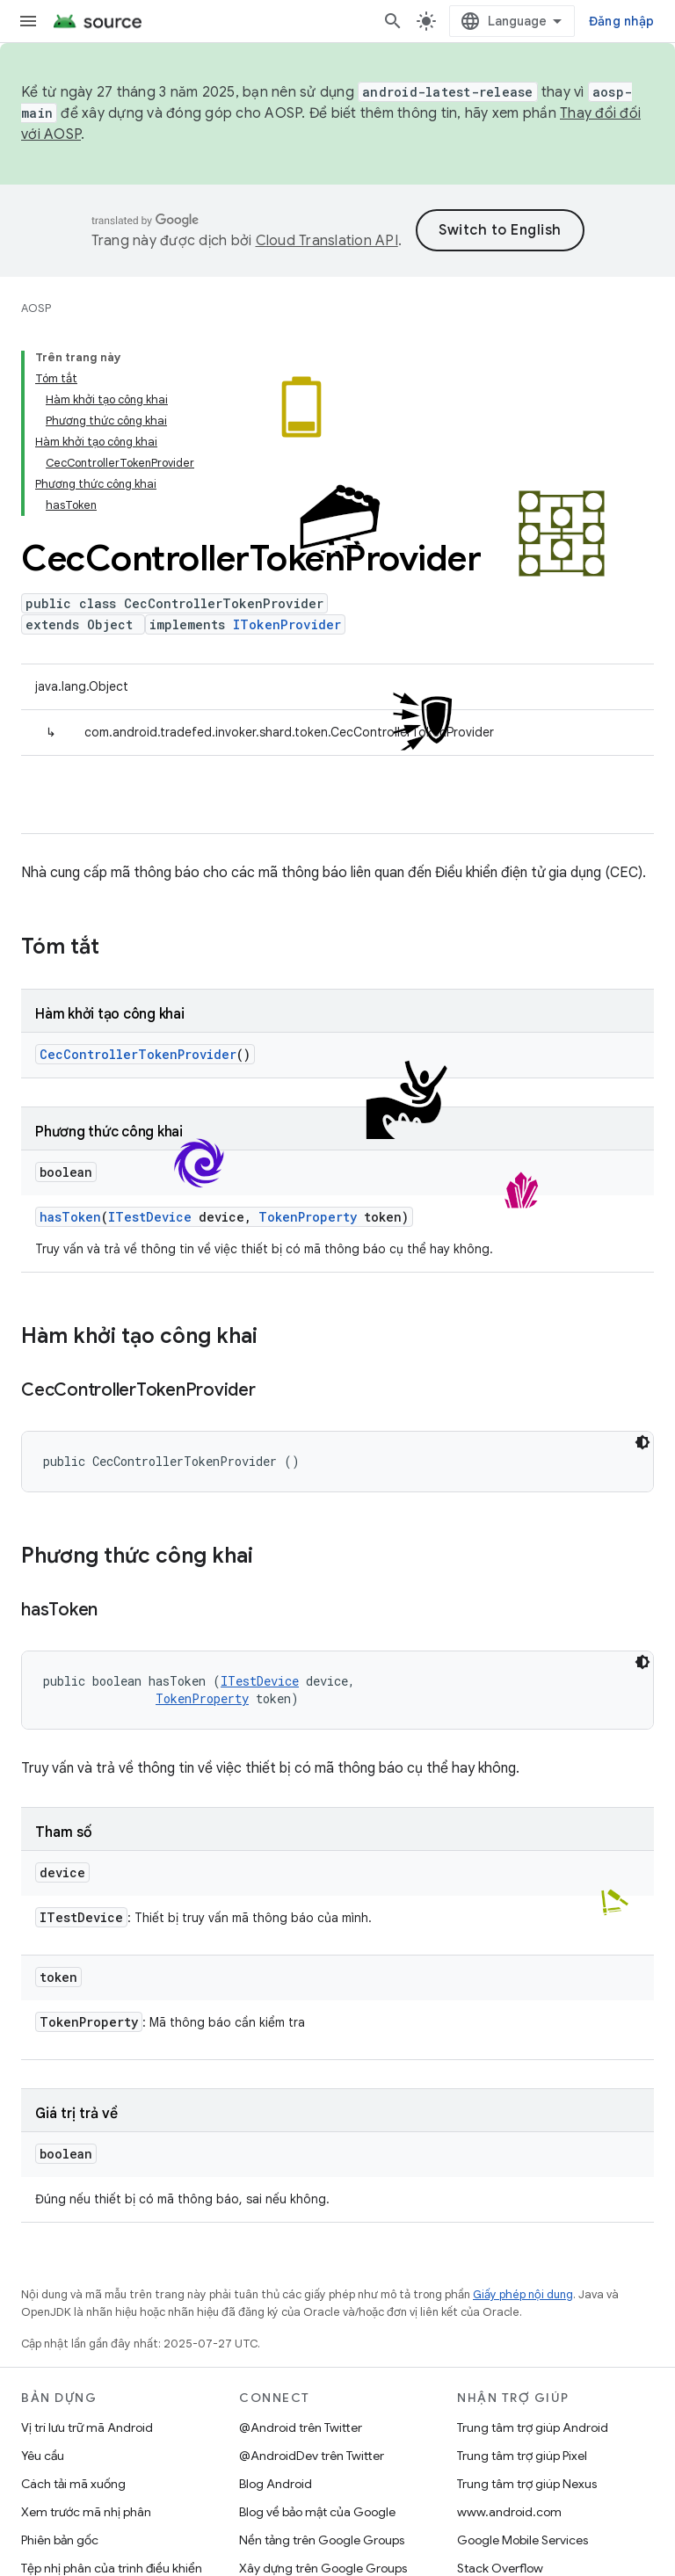 Image resolution: width=675 pixels, height=2576 pixels. What do you see at coordinates (407, 1099) in the screenshot?
I see `summon a demon from a portal` at bounding box center [407, 1099].